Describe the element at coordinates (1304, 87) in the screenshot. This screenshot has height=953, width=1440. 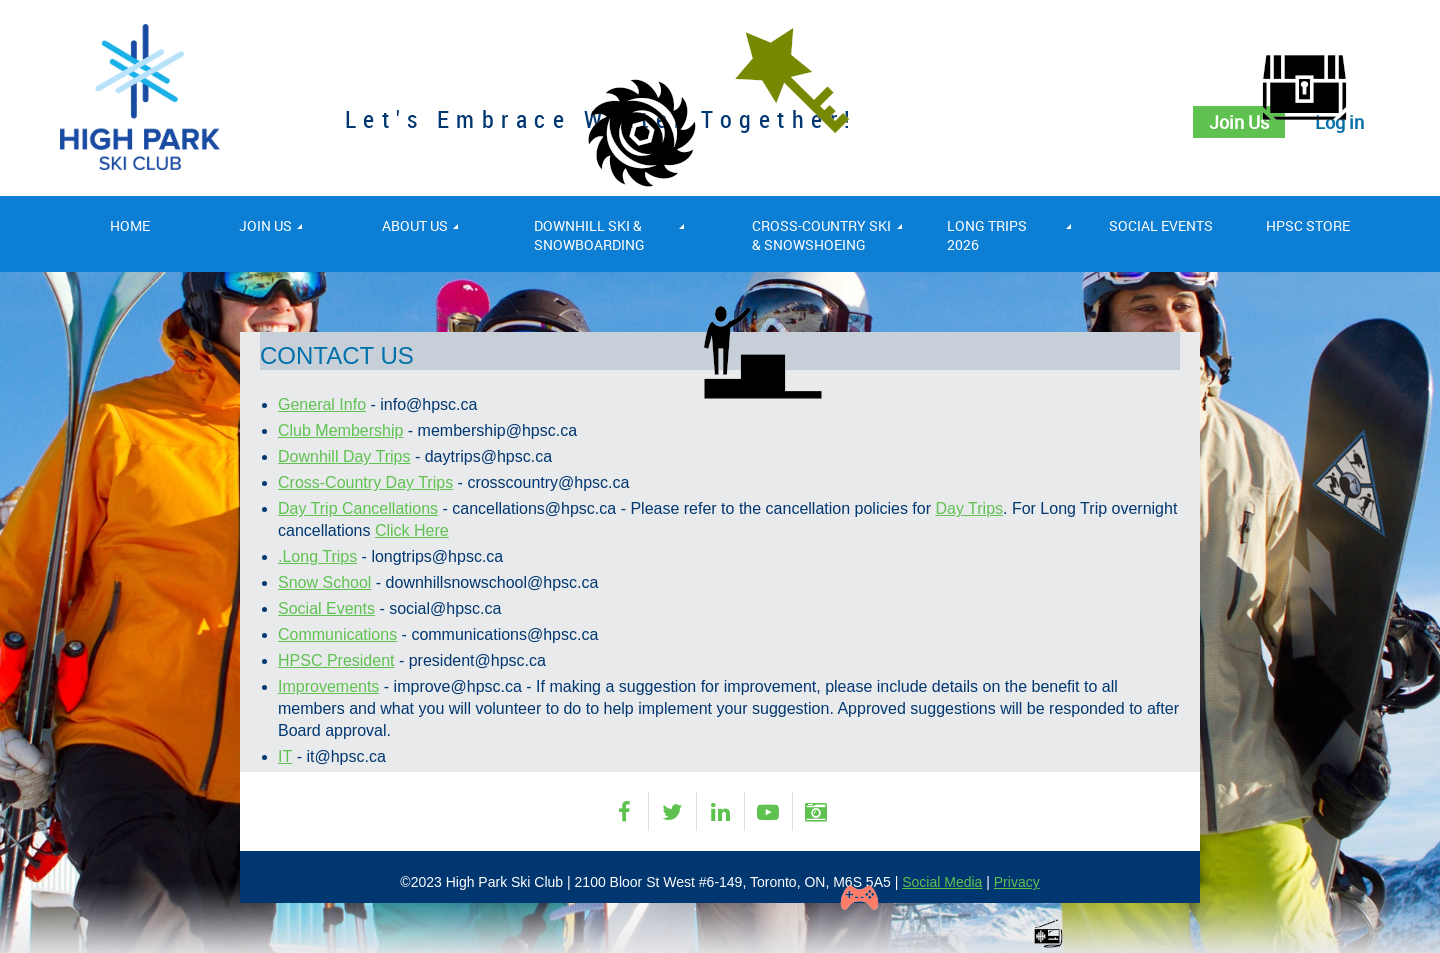
I see `open your inventory or storage` at that location.